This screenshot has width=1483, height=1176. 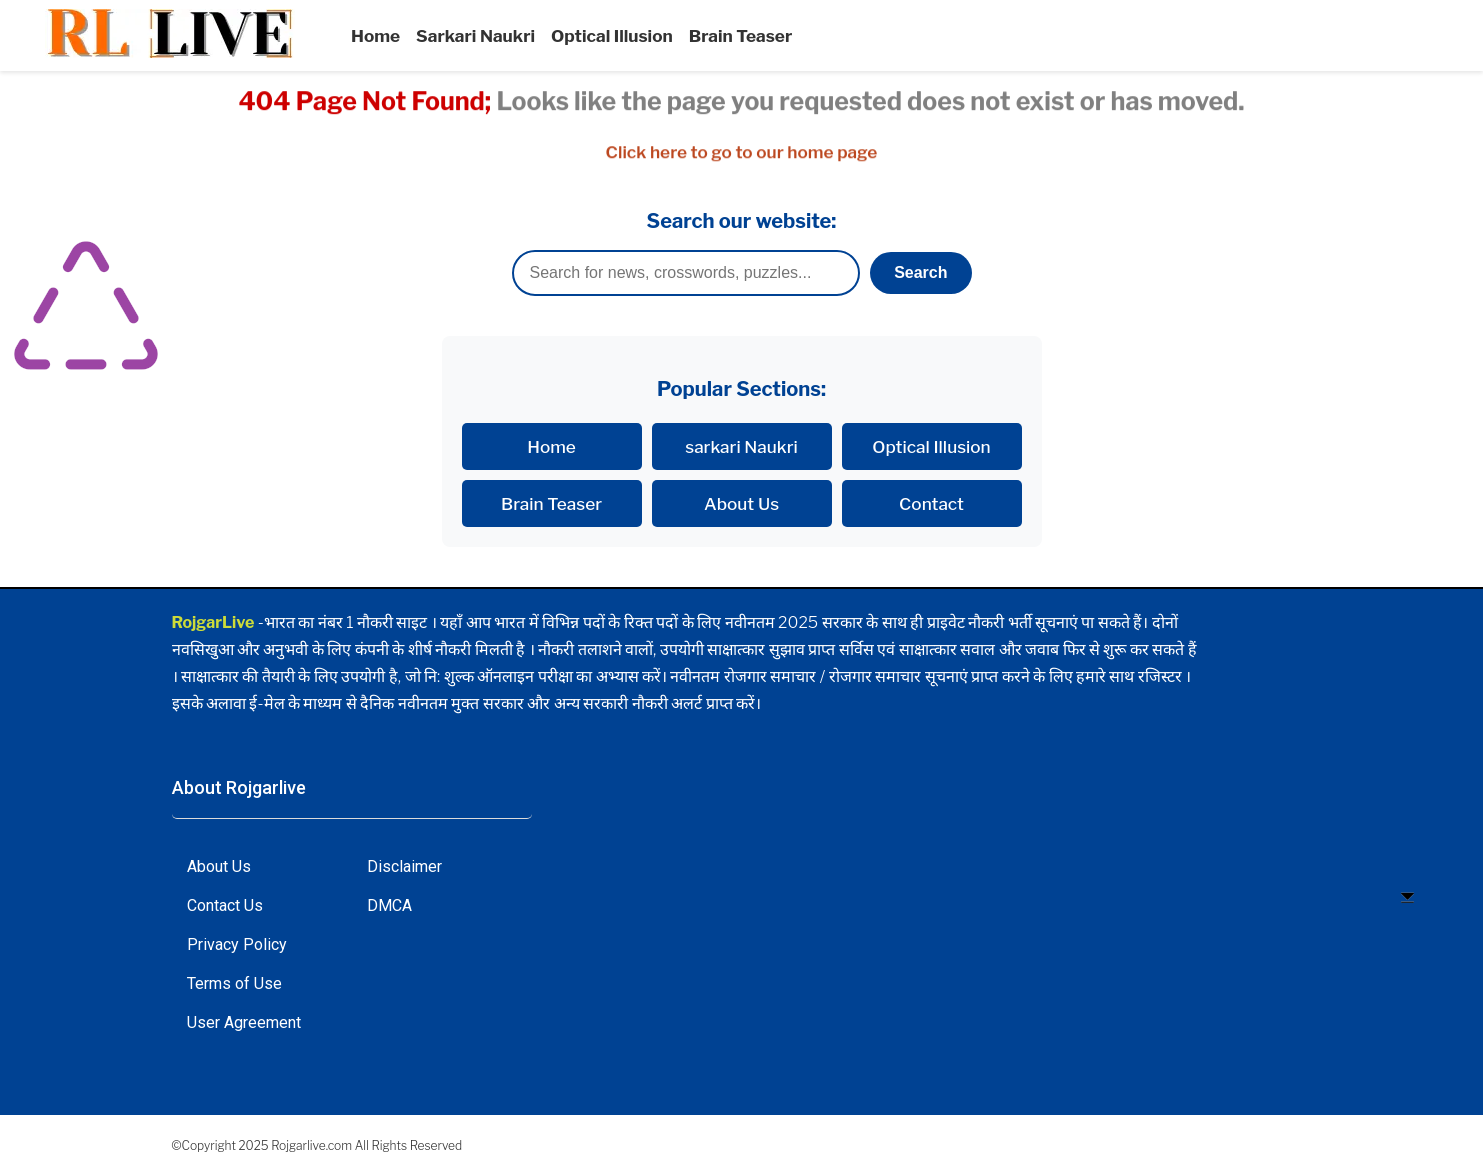 I want to click on scroll to bottom of page or content, so click(x=1407, y=897).